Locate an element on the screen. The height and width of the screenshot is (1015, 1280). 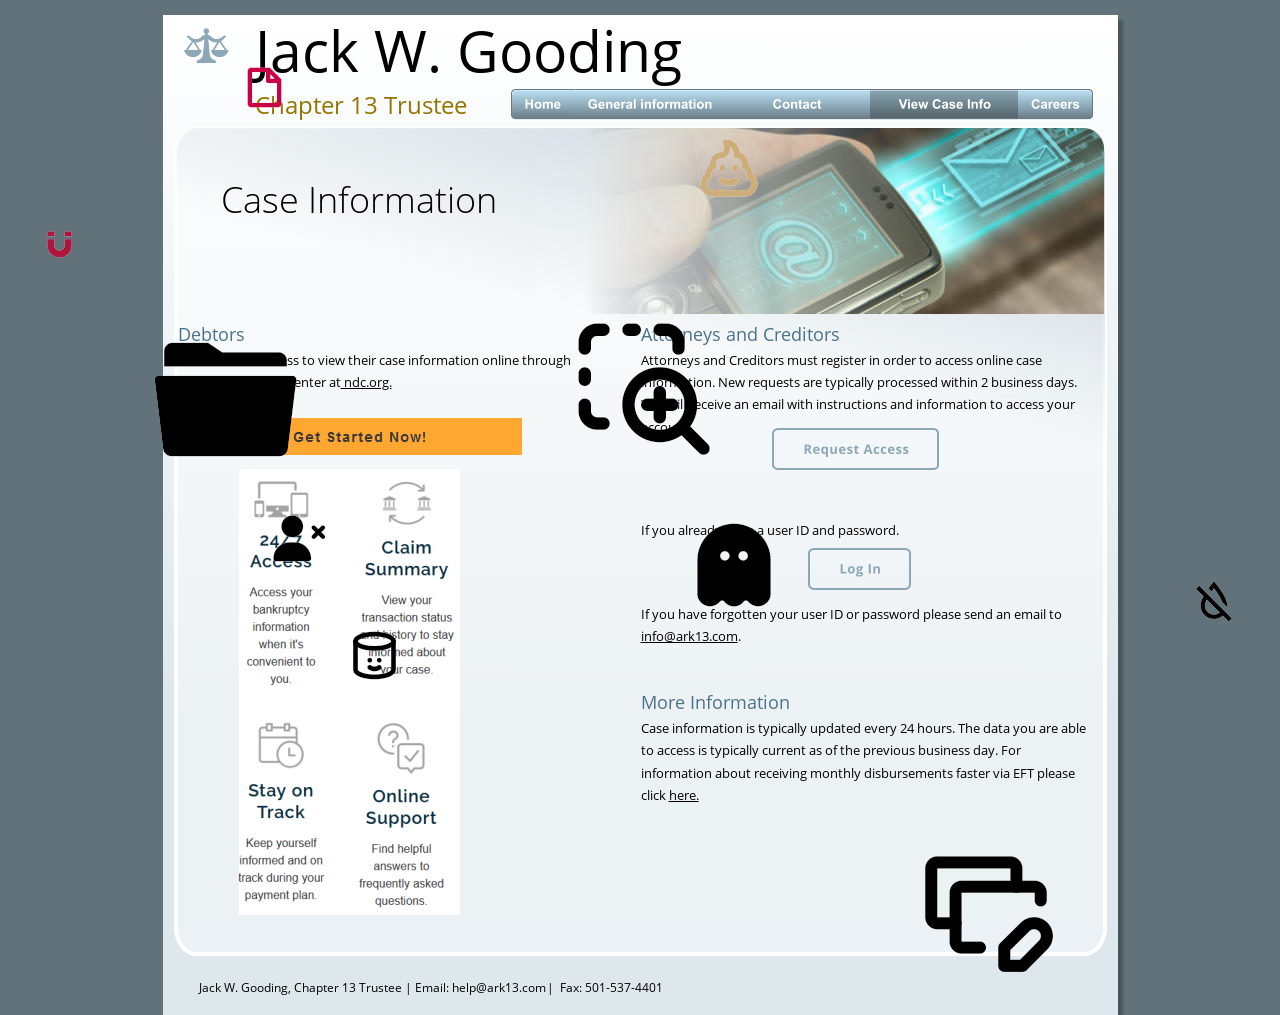
edit payment or cash transaction details is located at coordinates (986, 905).